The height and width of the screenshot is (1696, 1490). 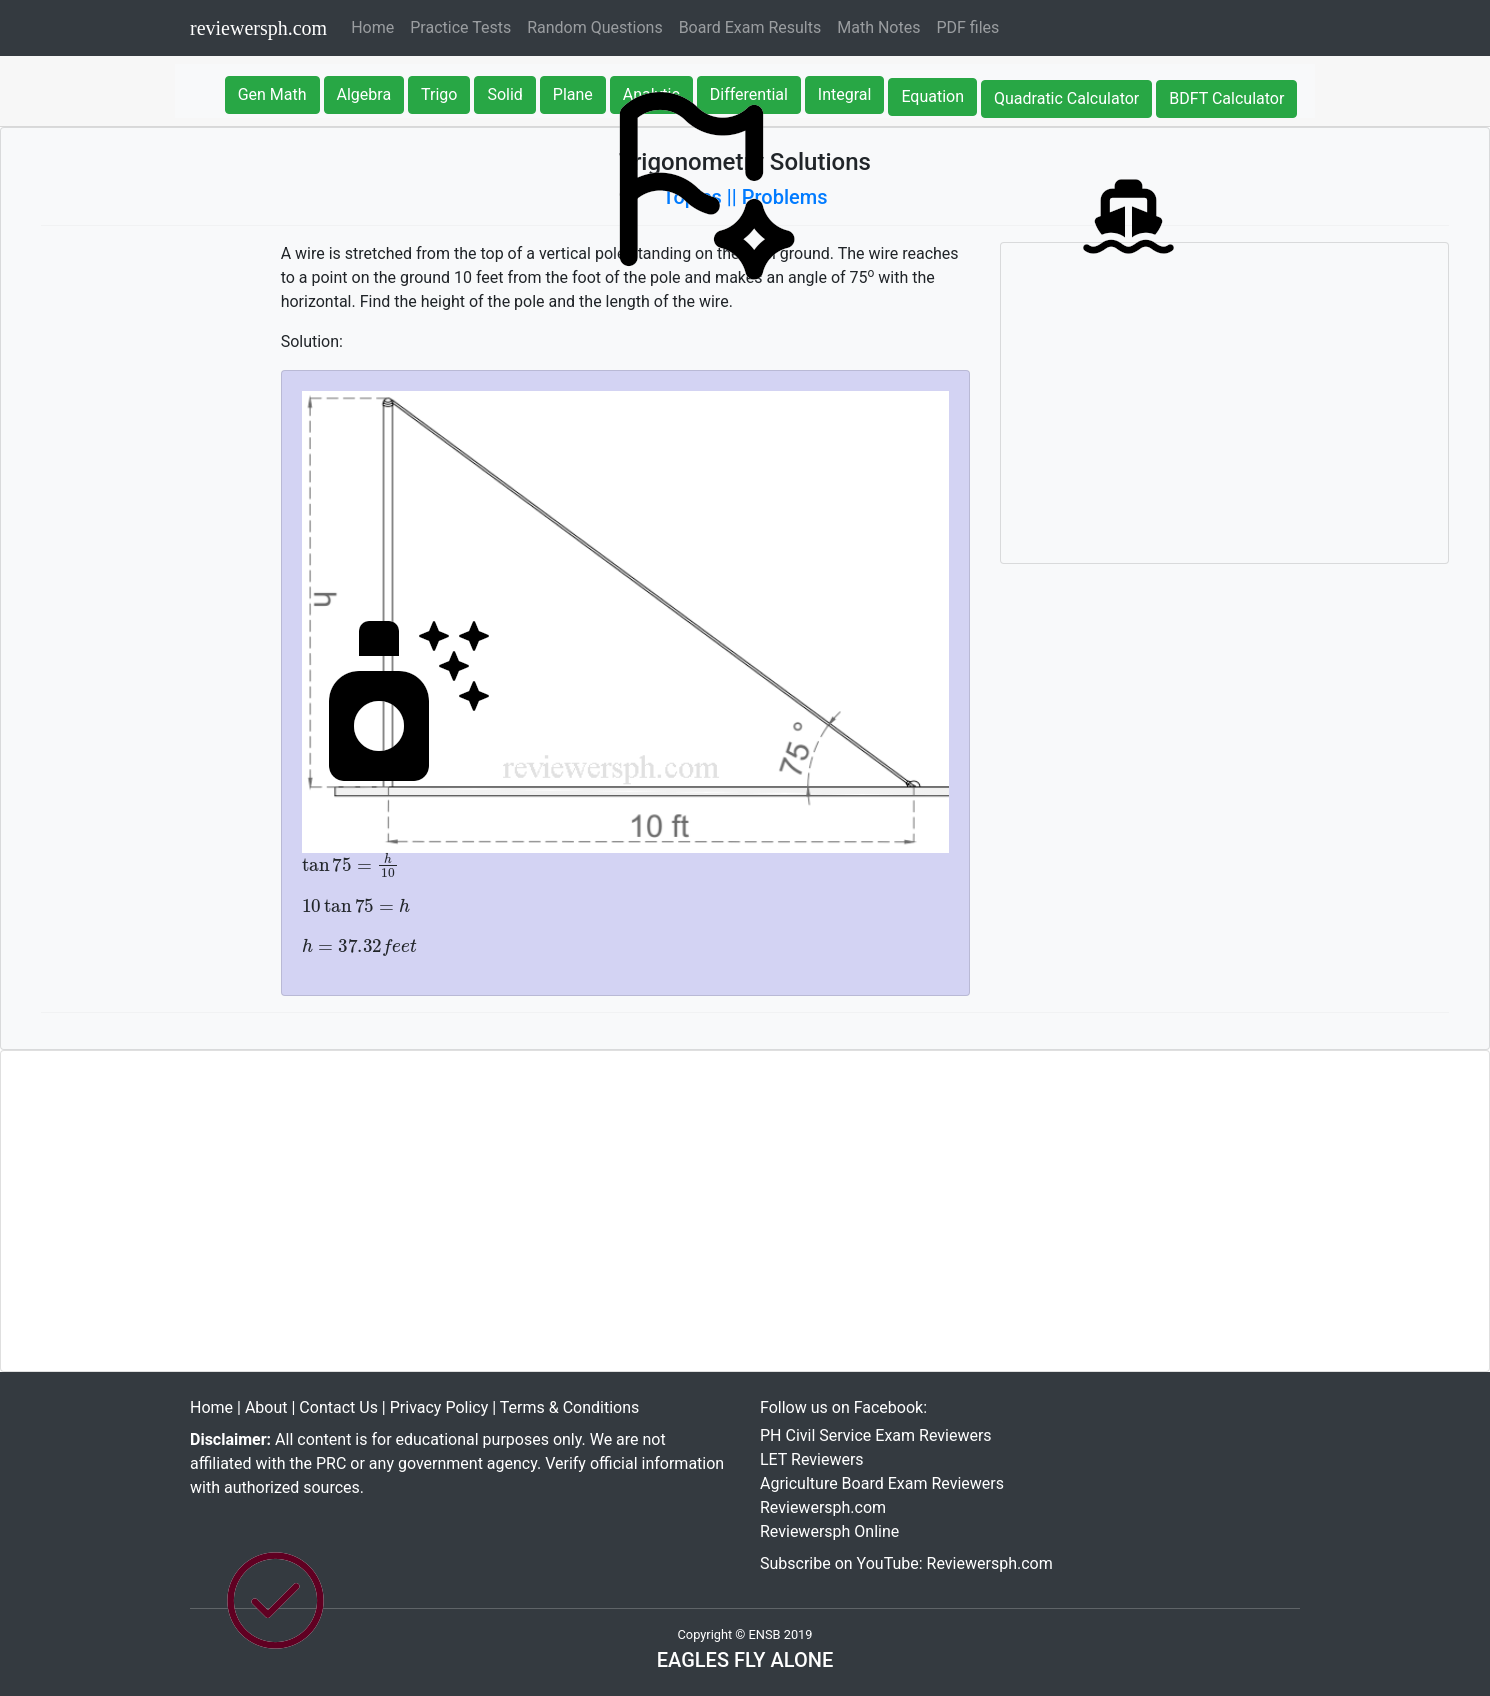 What do you see at coordinates (1128, 216) in the screenshot?
I see `indicates shipping or maritime transport` at bounding box center [1128, 216].